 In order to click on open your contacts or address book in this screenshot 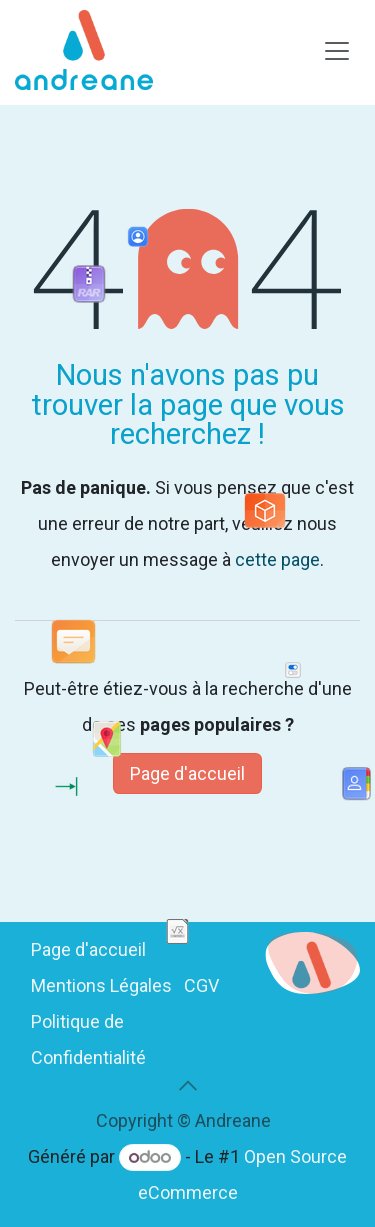, I will do `click(356, 783)`.